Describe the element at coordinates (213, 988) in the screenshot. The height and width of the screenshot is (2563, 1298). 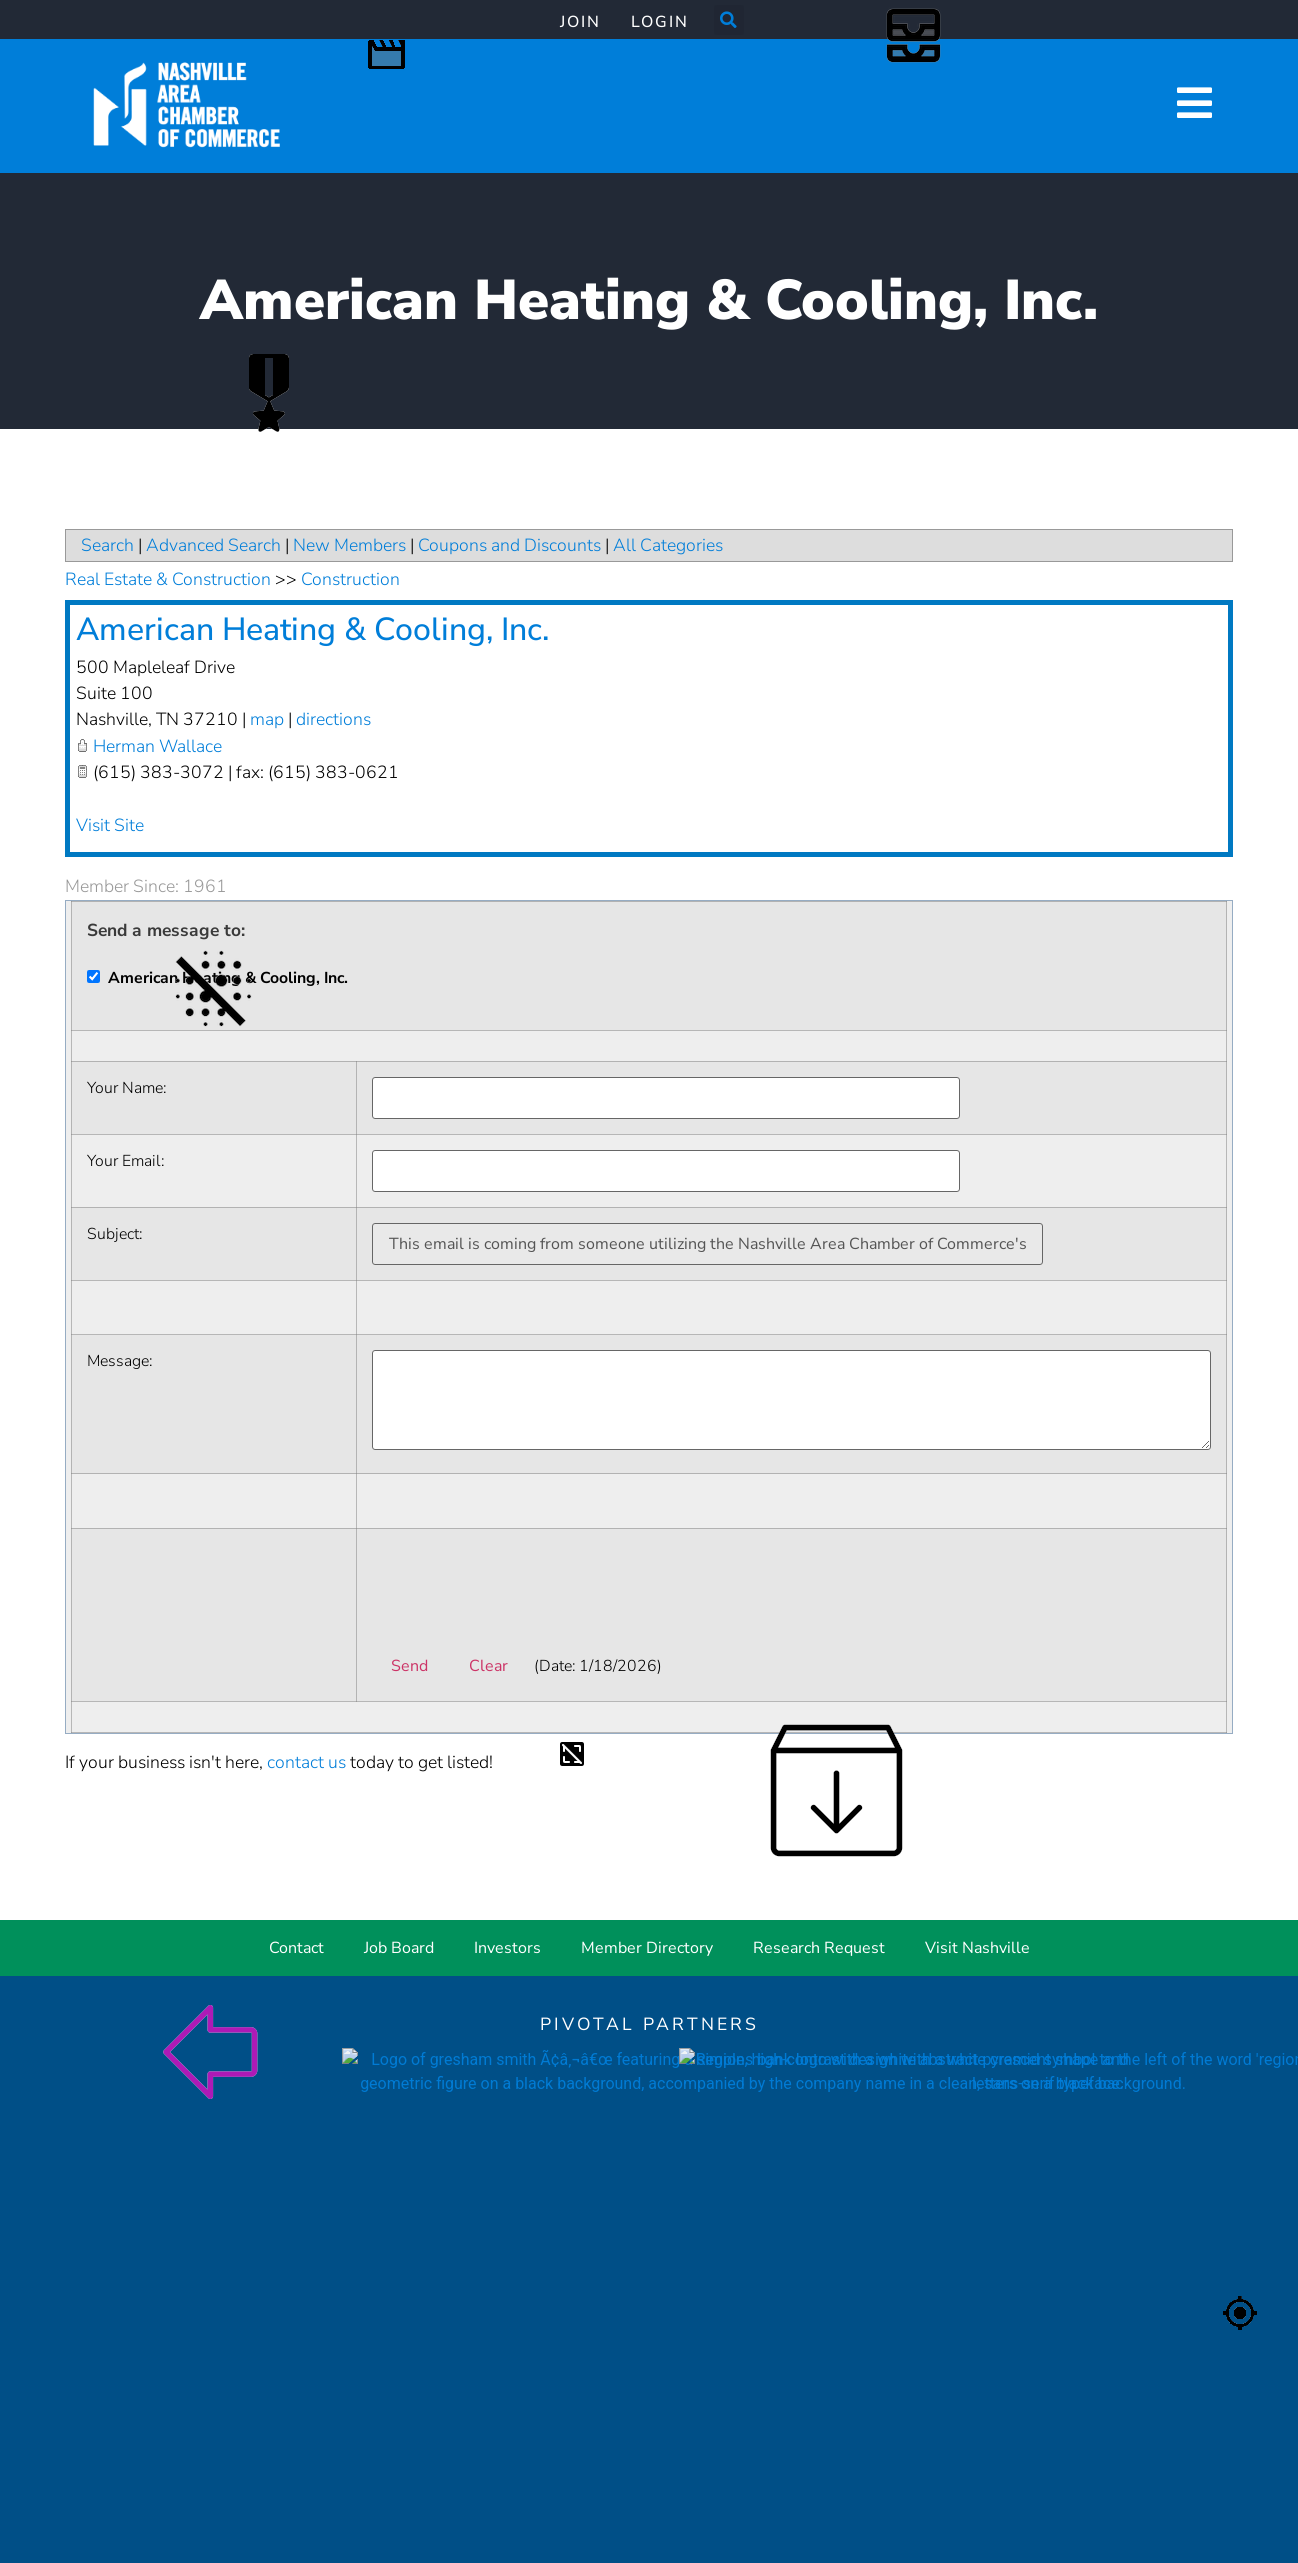
I see `disable blur effect` at that location.